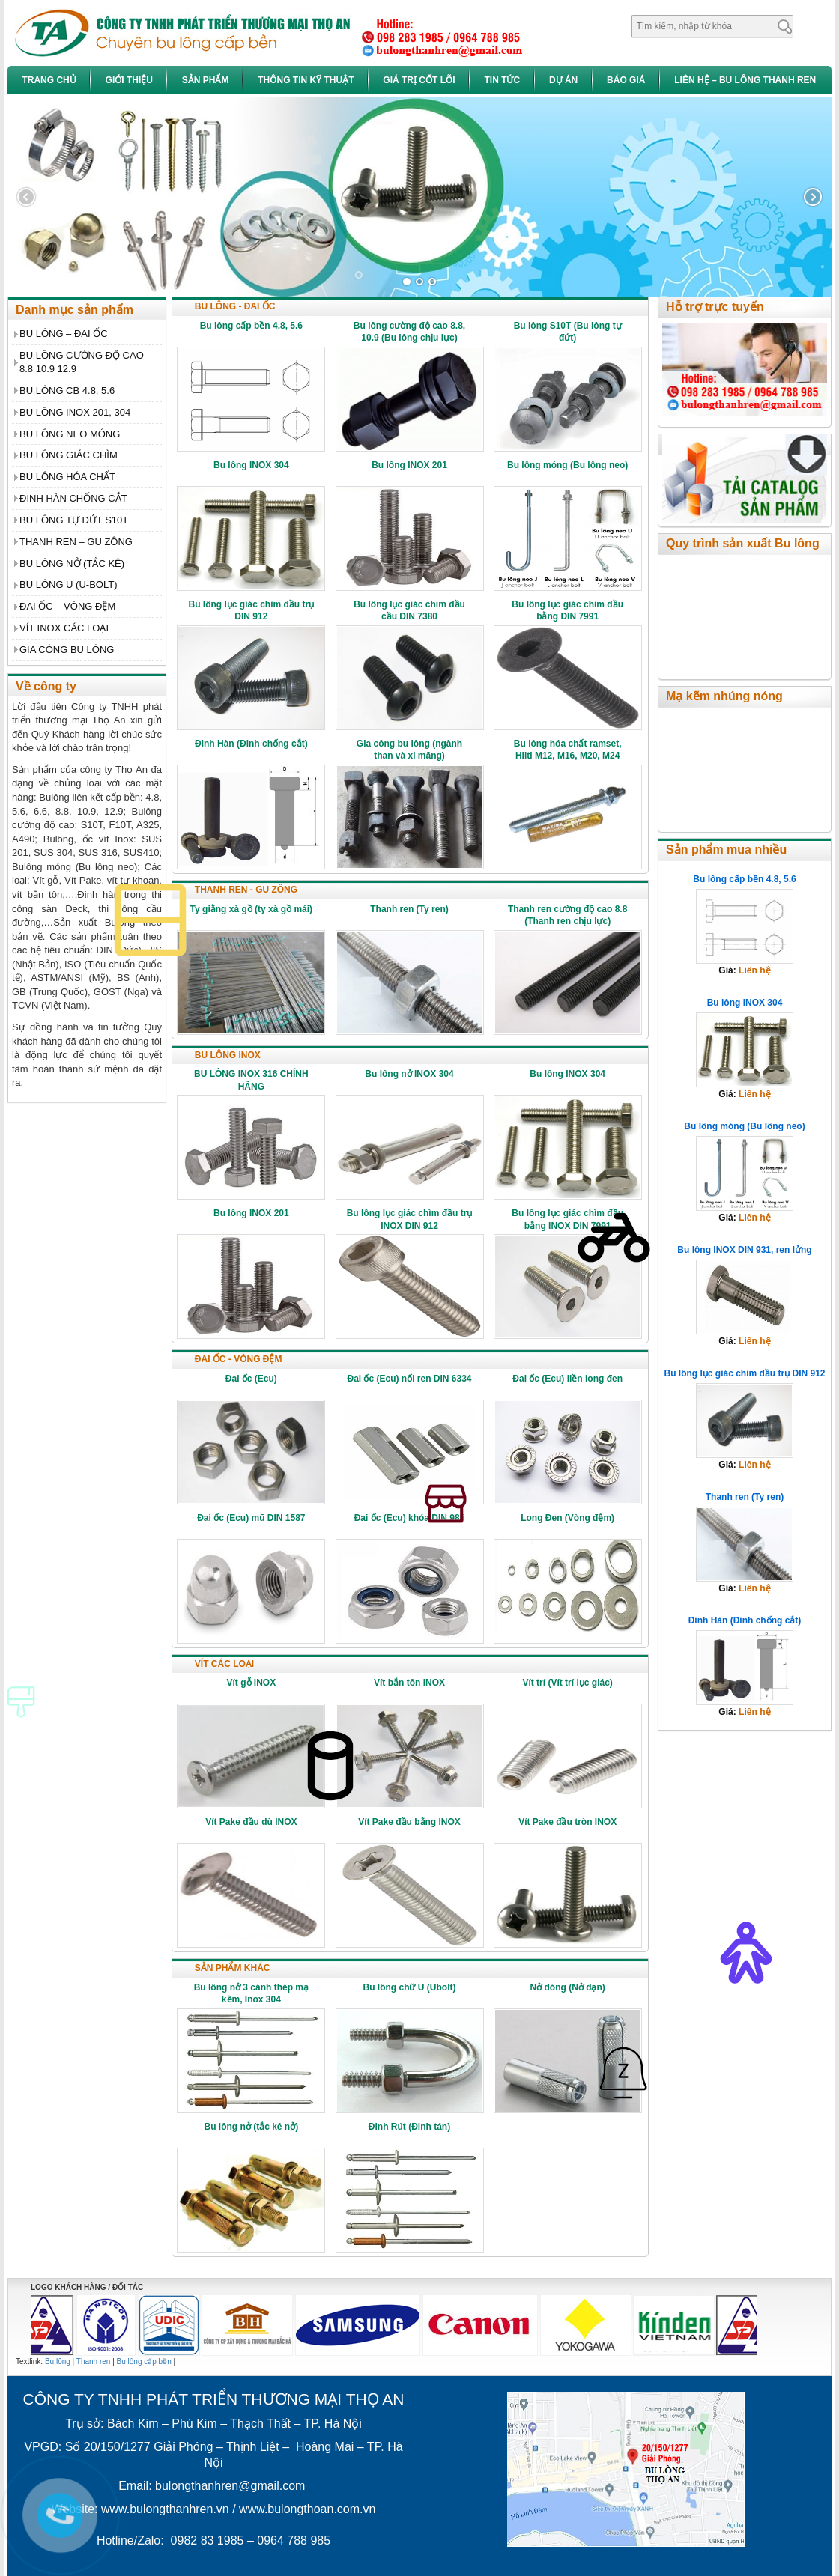 The width and height of the screenshot is (839, 2576). Describe the element at coordinates (746, 1954) in the screenshot. I see `view your profile` at that location.